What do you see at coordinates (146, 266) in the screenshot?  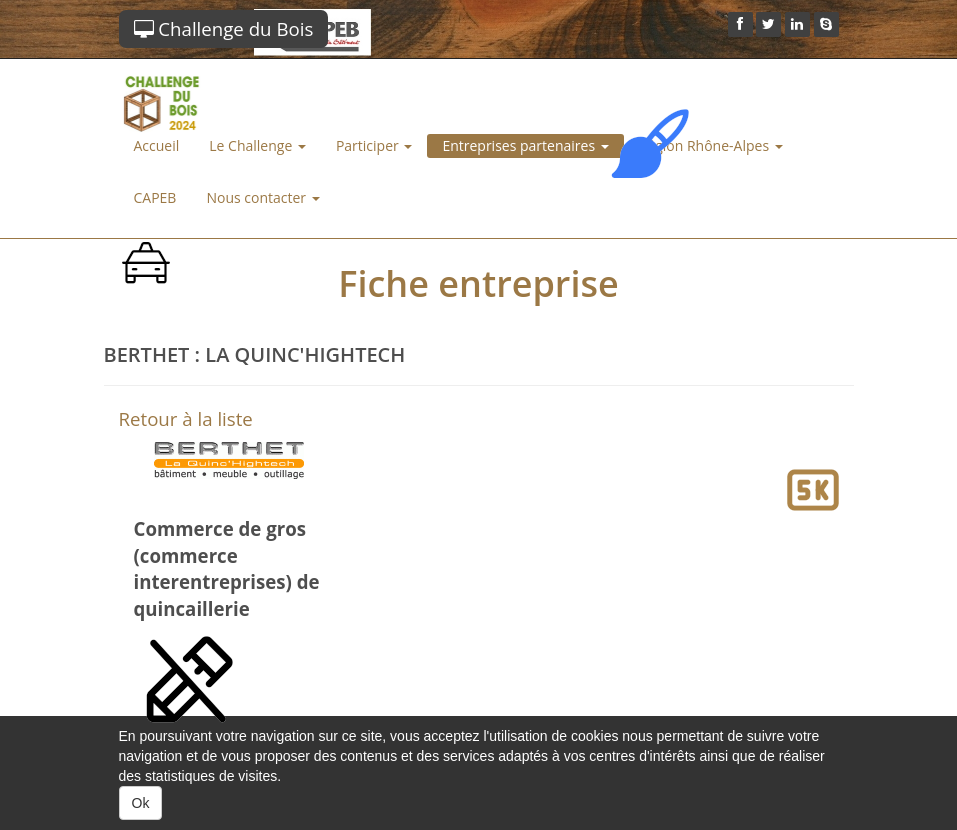 I see `request a taxi or cab ride` at bounding box center [146, 266].